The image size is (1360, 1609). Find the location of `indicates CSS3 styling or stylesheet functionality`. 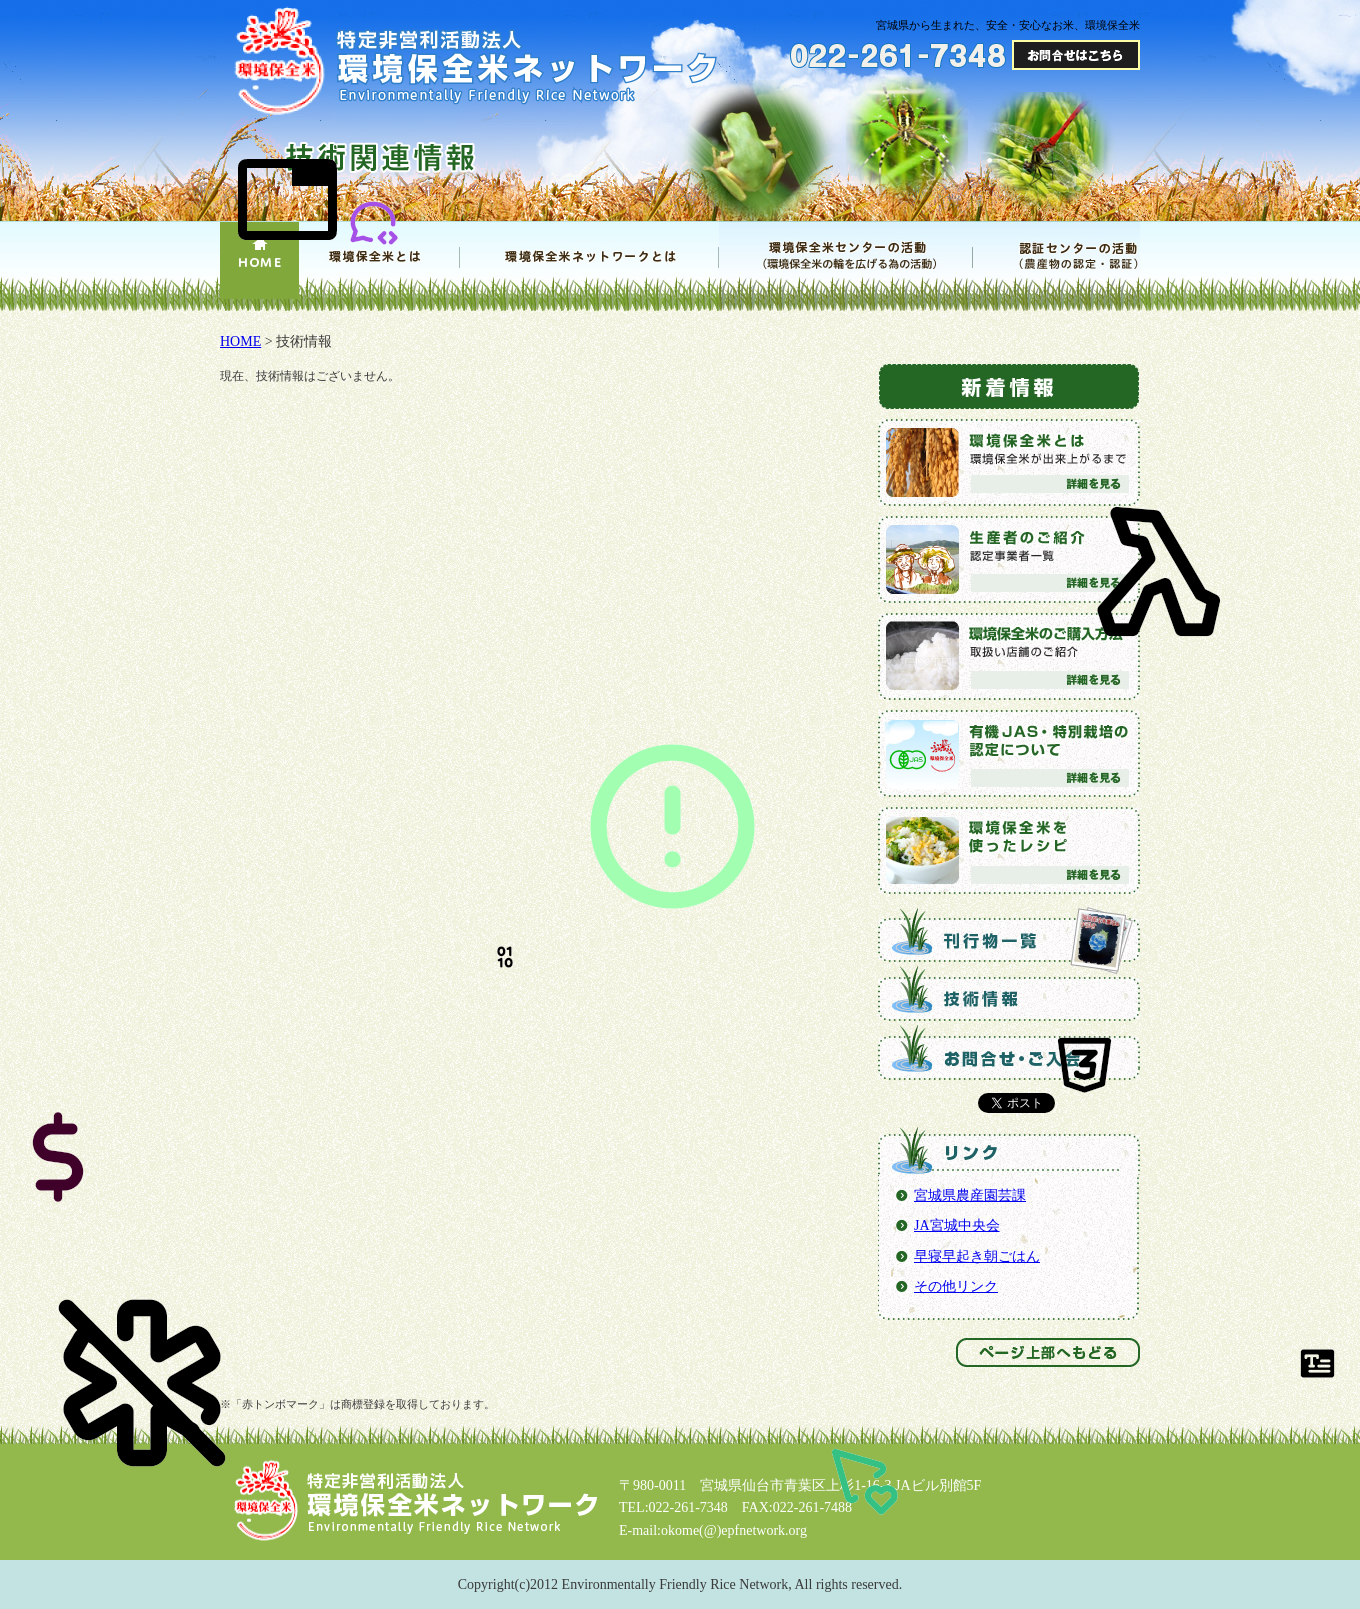

indicates CSS3 styling or stylesheet functionality is located at coordinates (1084, 1064).